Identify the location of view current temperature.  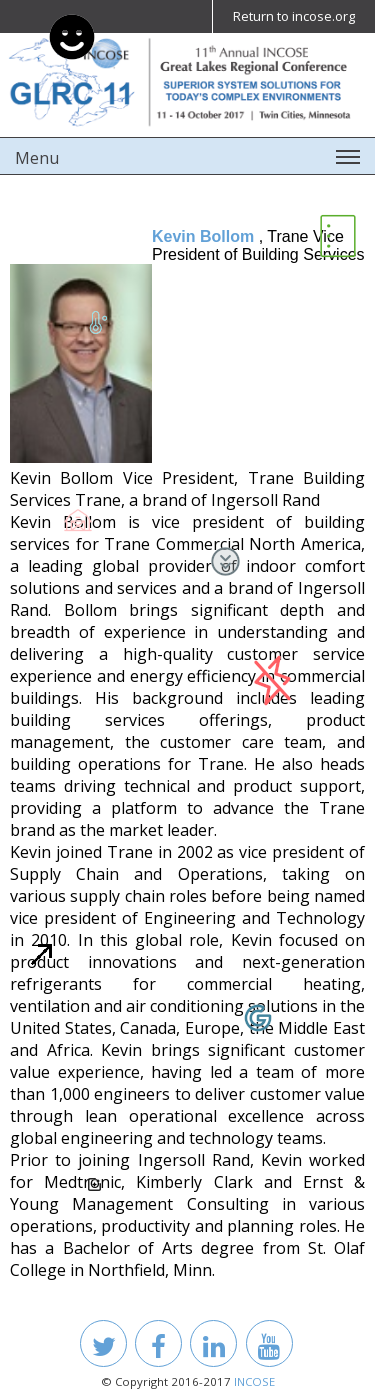
(96, 322).